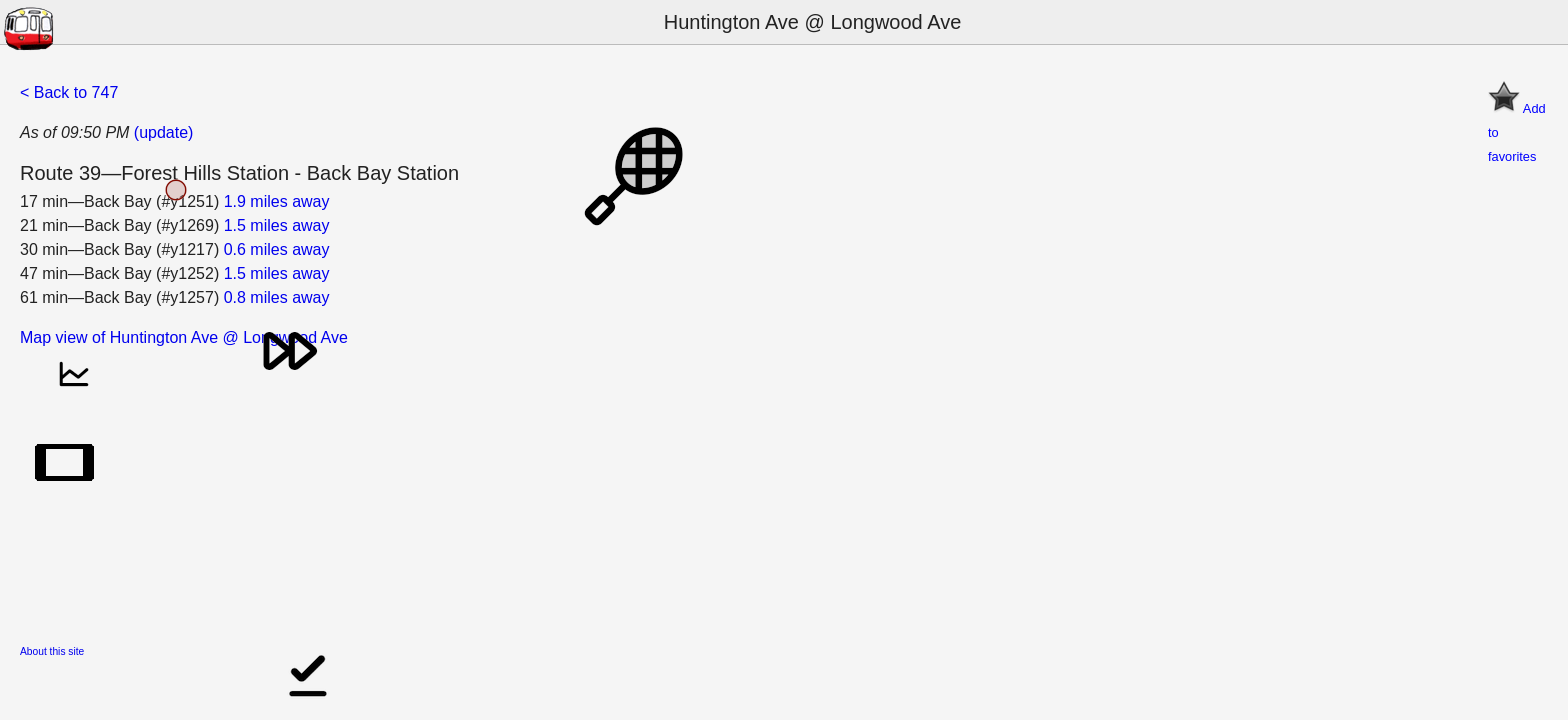 The height and width of the screenshot is (720, 1568). What do you see at coordinates (74, 374) in the screenshot?
I see `view analytics or statistics` at bounding box center [74, 374].